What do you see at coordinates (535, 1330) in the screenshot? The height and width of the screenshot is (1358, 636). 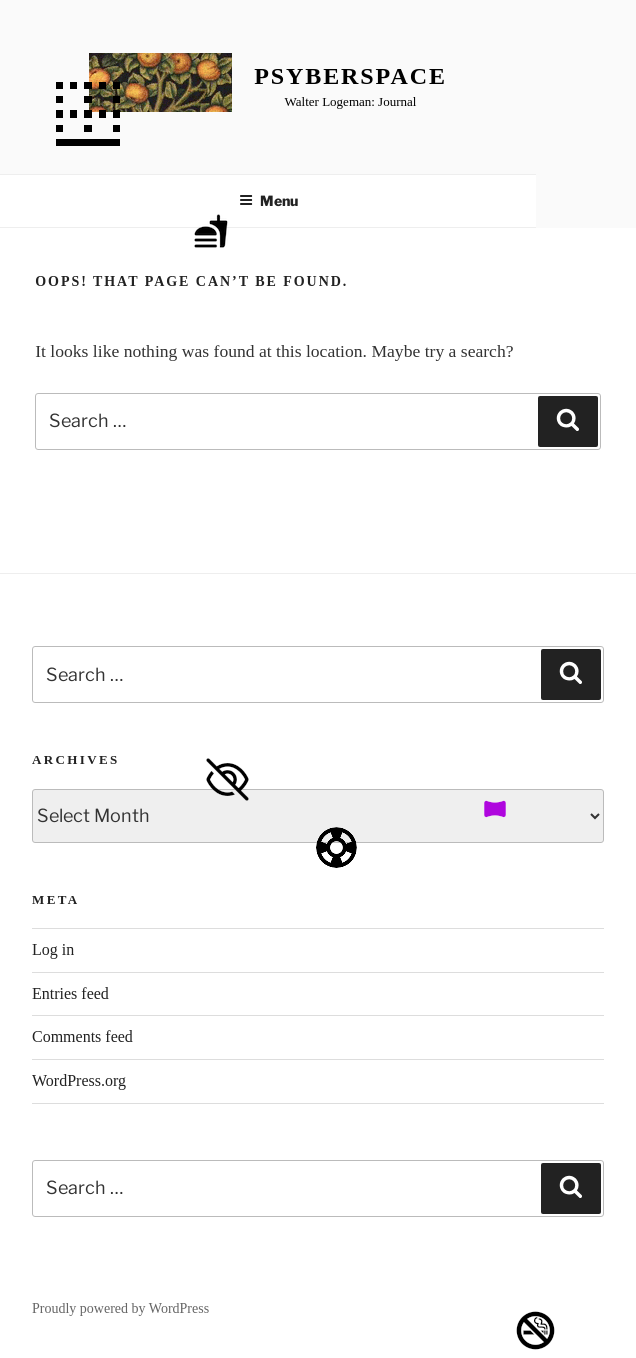 I see `indicates a no smoking zone or policy` at bounding box center [535, 1330].